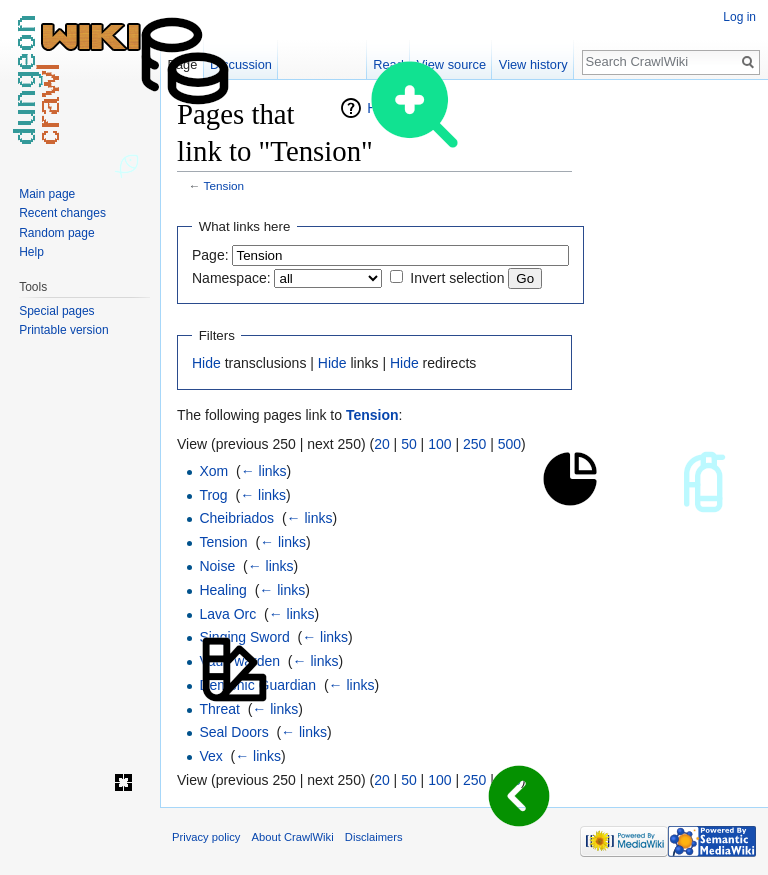 Image resolution: width=768 pixels, height=875 pixels. What do you see at coordinates (414, 104) in the screenshot?
I see `zoom in on content` at bounding box center [414, 104].